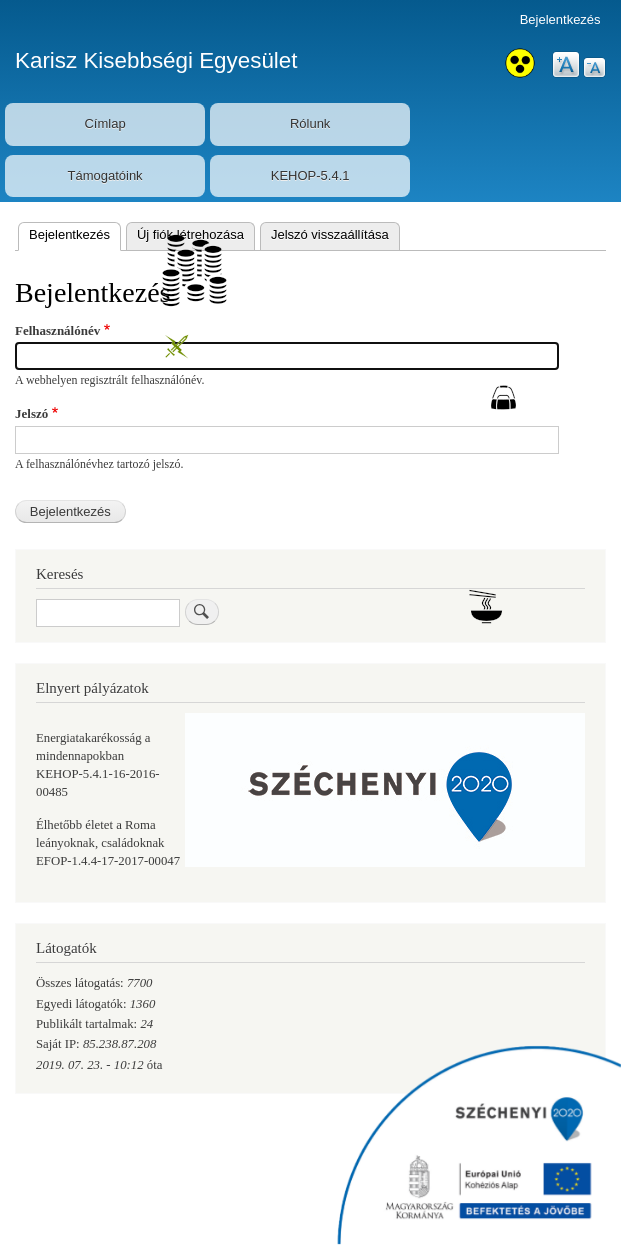 The height and width of the screenshot is (1250, 621). Describe the element at coordinates (486, 606) in the screenshot. I see `browse asian cuisine or noodle dishes` at that location.